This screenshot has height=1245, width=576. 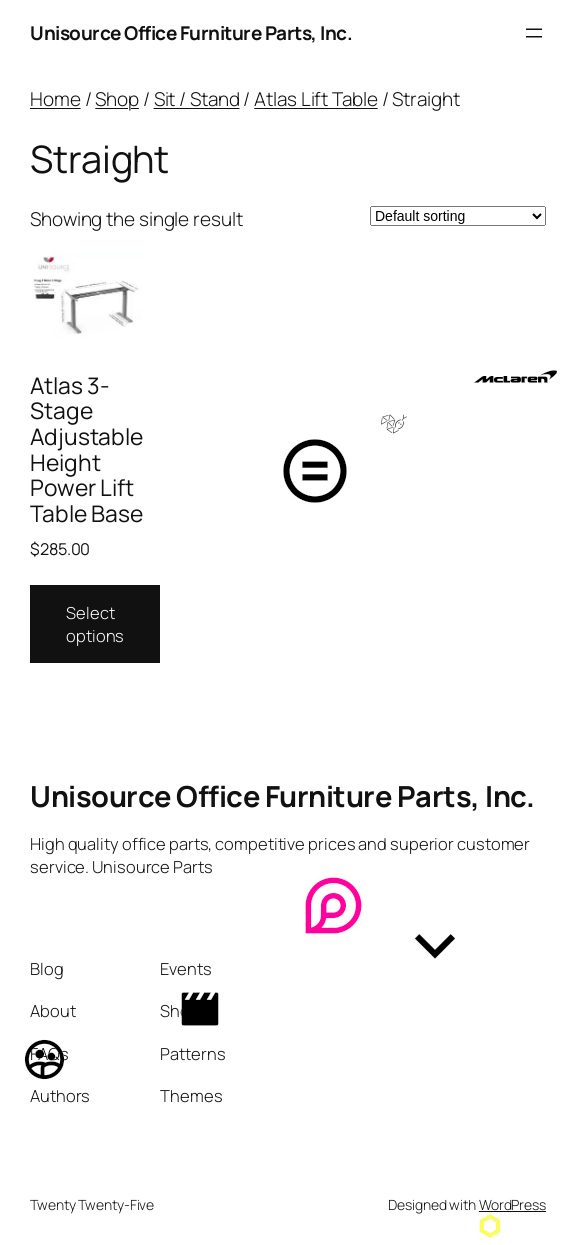 I want to click on link to PythonAnywhere cloud hosting service, so click(x=394, y=424).